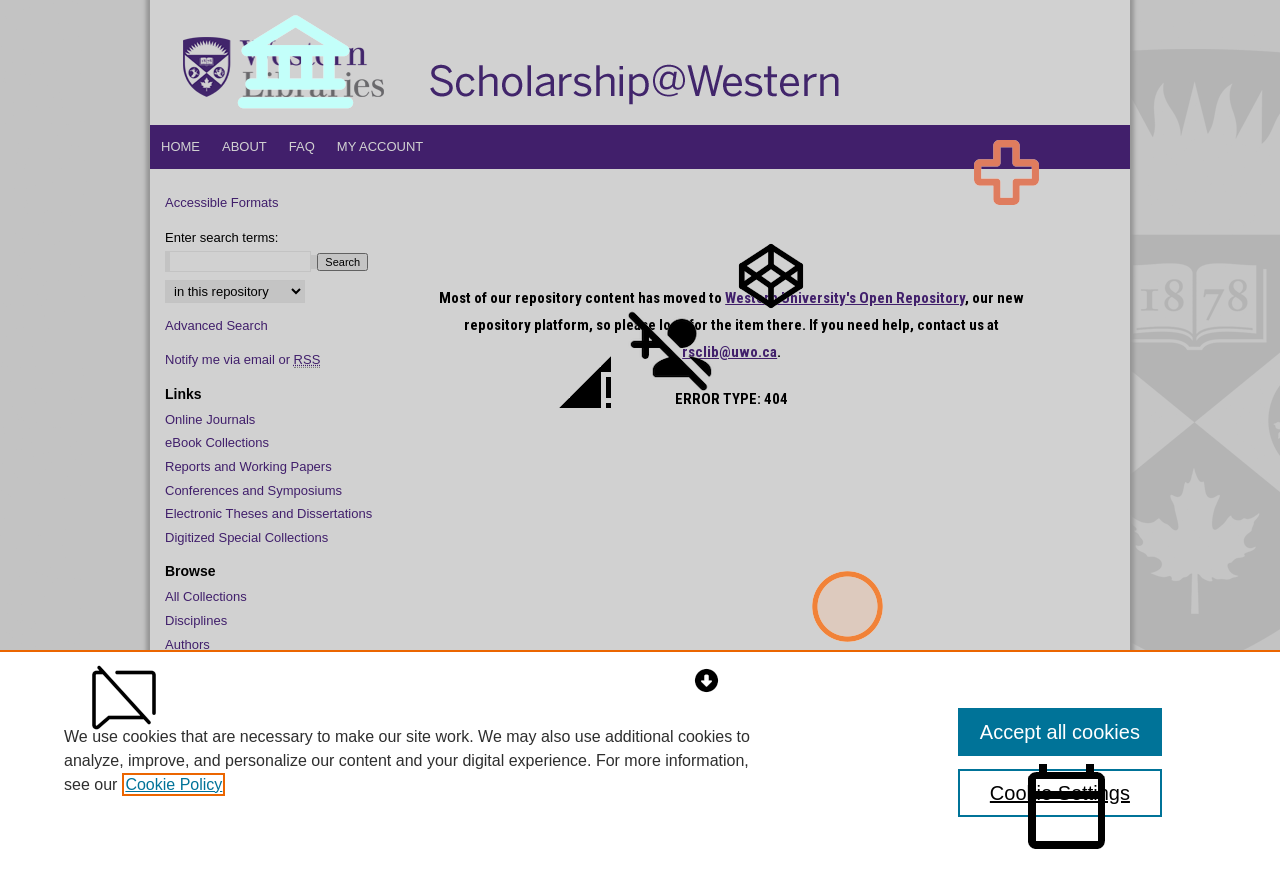 The image size is (1280, 870). What do you see at coordinates (771, 276) in the screenshot?
I see `open CodePen` at bounding box center [771, 276].